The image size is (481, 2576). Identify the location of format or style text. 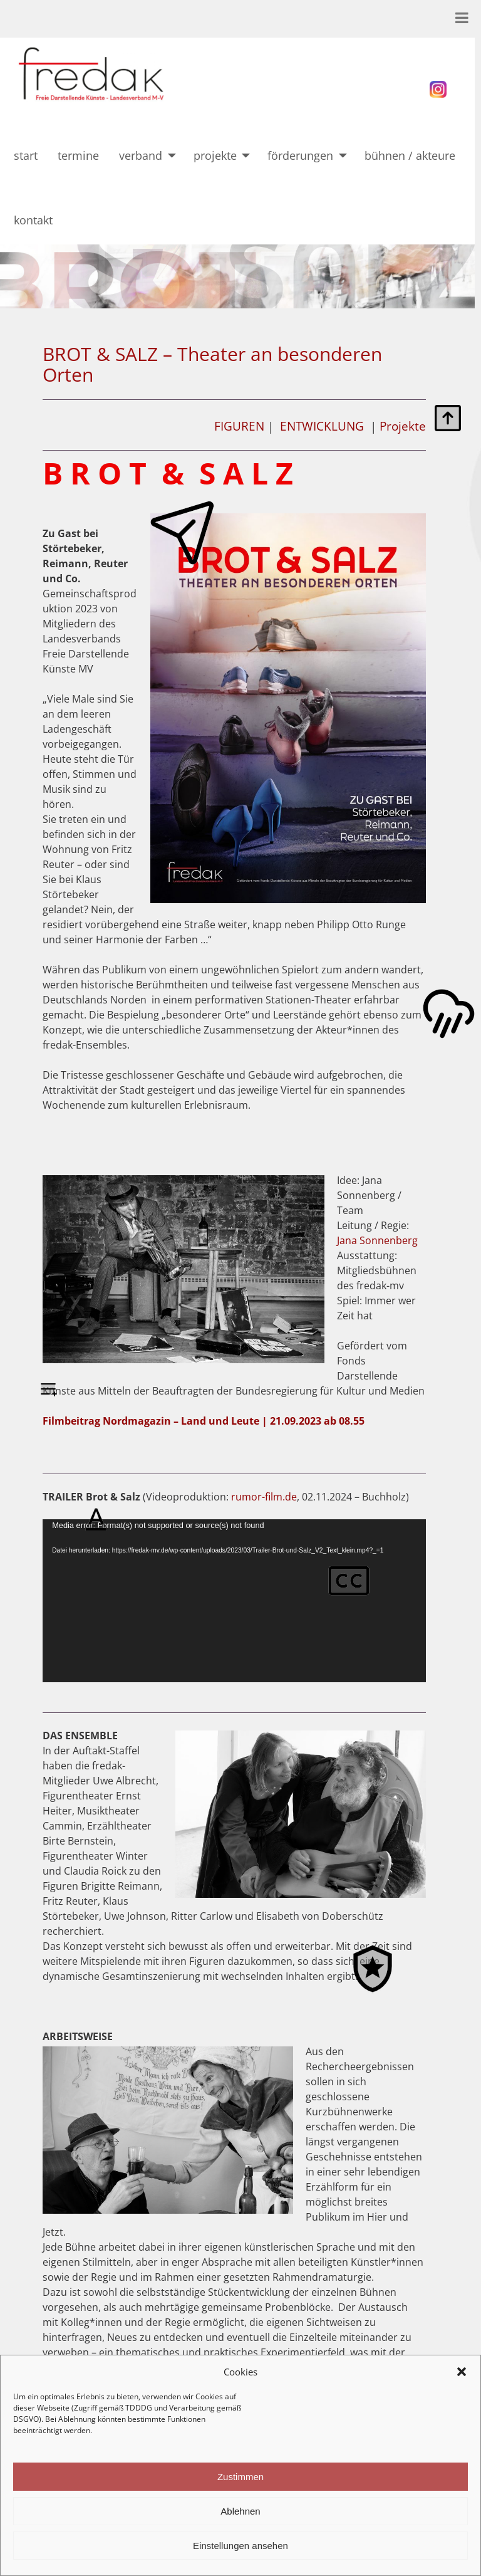
(96, 1520).